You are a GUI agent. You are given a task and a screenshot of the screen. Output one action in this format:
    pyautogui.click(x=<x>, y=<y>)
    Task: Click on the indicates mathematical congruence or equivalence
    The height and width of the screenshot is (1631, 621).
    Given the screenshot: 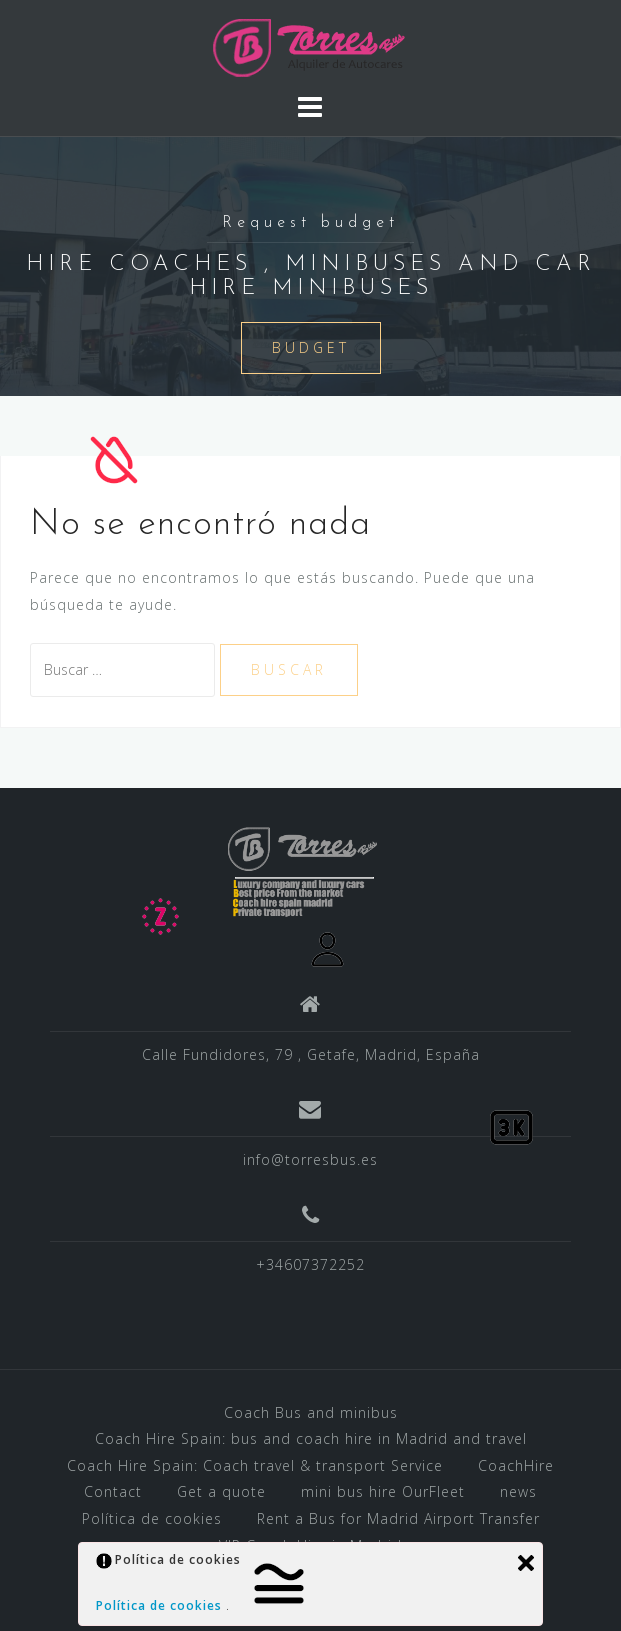 What is the action you would take?
    pyautogui.click(x=279, y=1585)
    